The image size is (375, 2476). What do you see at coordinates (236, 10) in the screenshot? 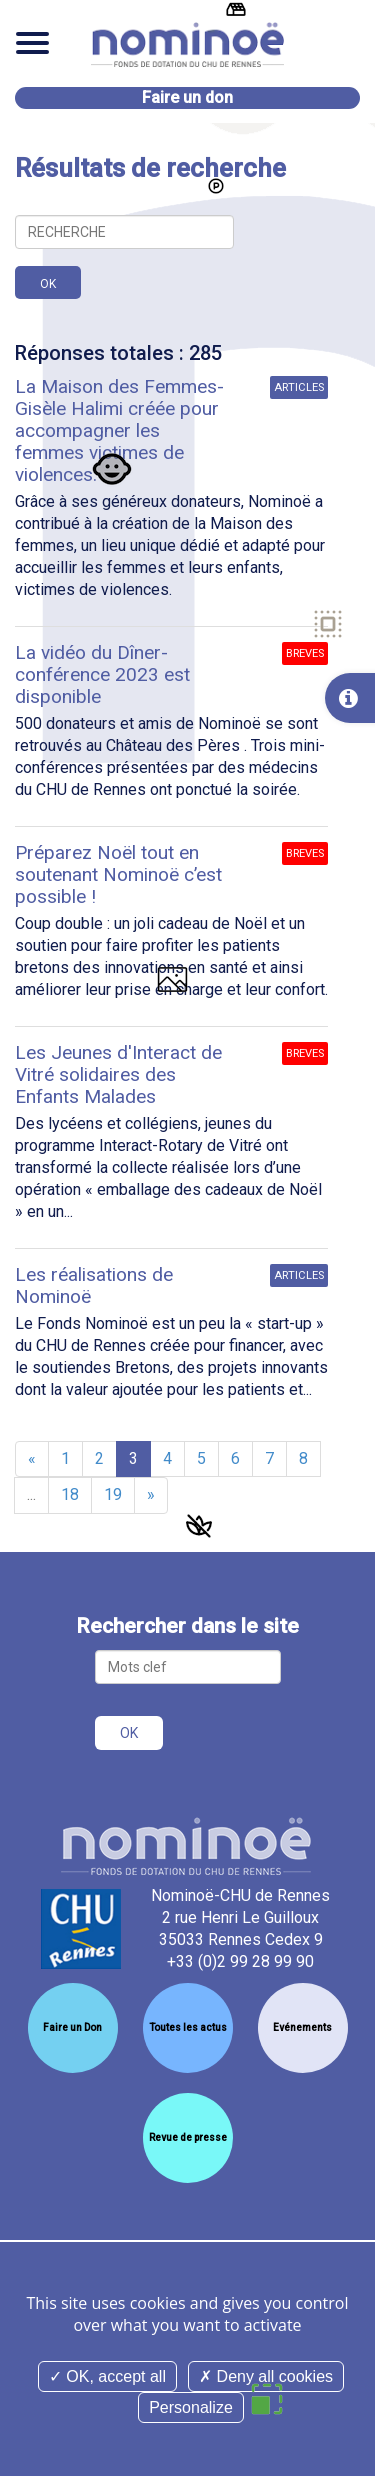
I see `access solar energy or roof panel settings` at bounding box center [236, 10].